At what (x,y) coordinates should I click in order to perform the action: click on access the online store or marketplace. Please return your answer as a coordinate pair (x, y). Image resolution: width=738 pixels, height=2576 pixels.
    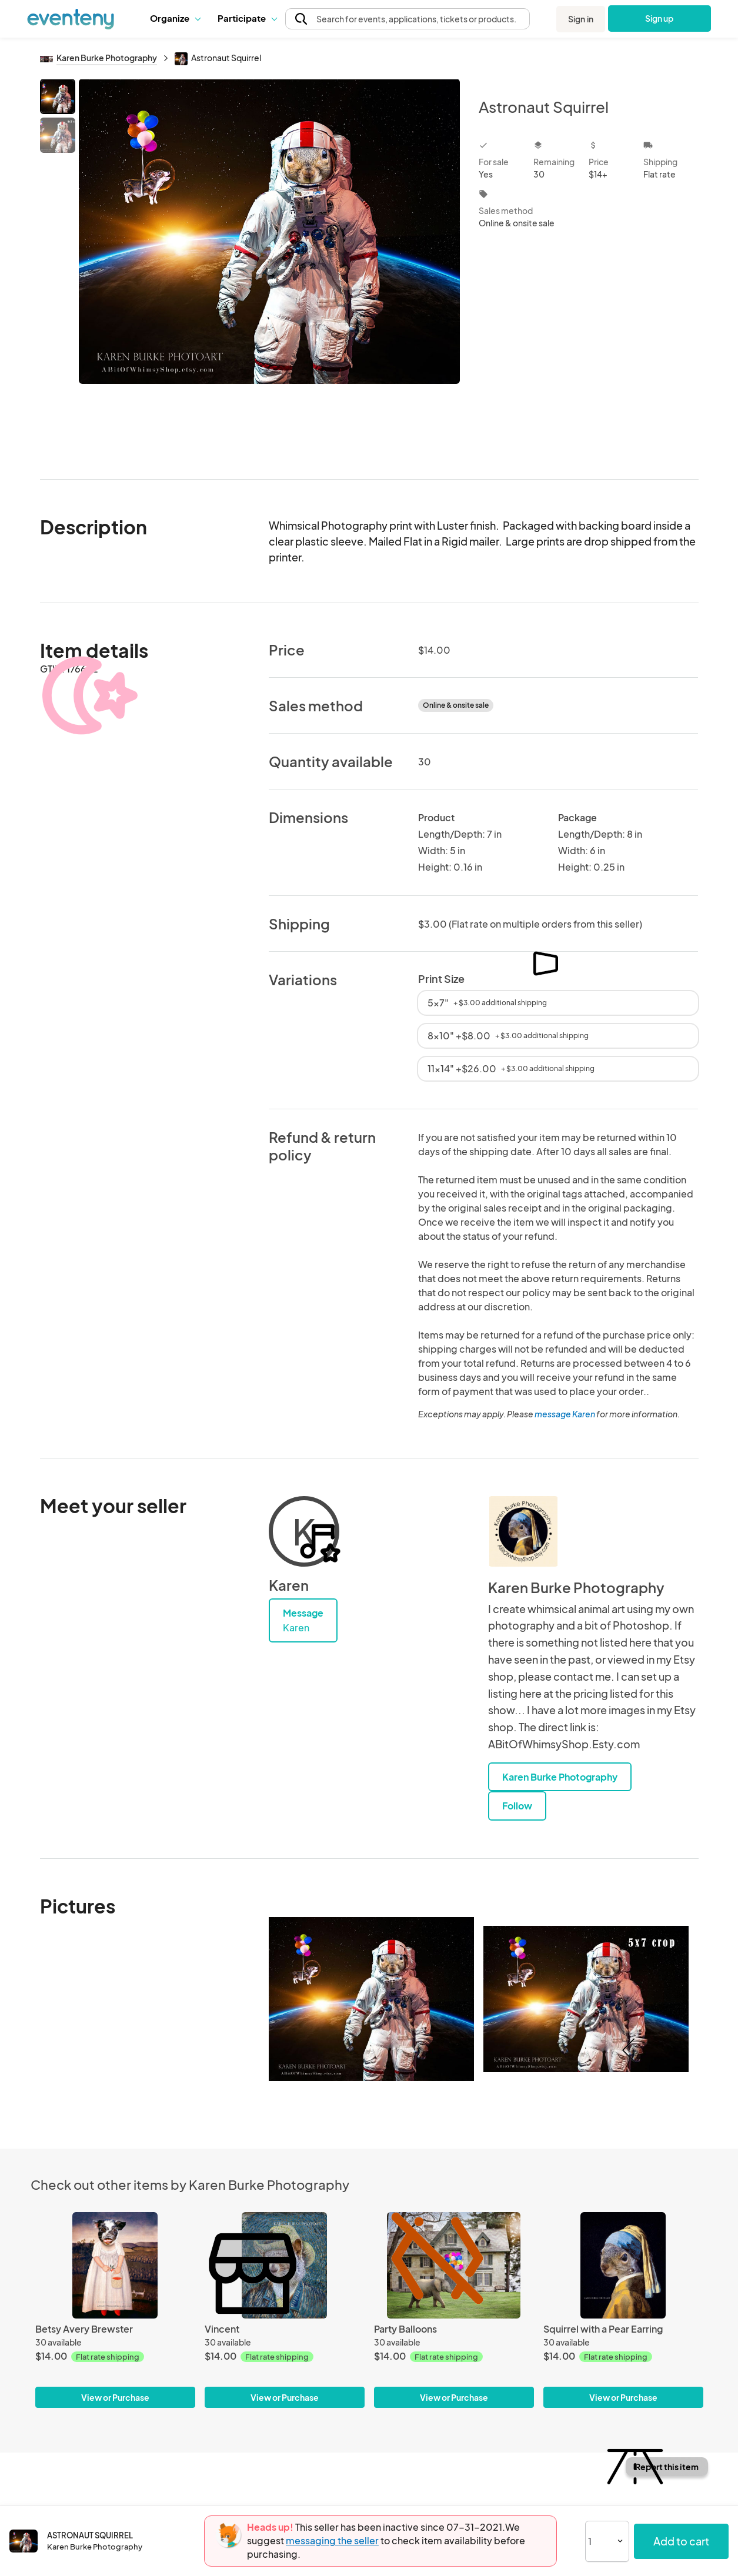
    Looking at the image, I should click on (252, 2273).